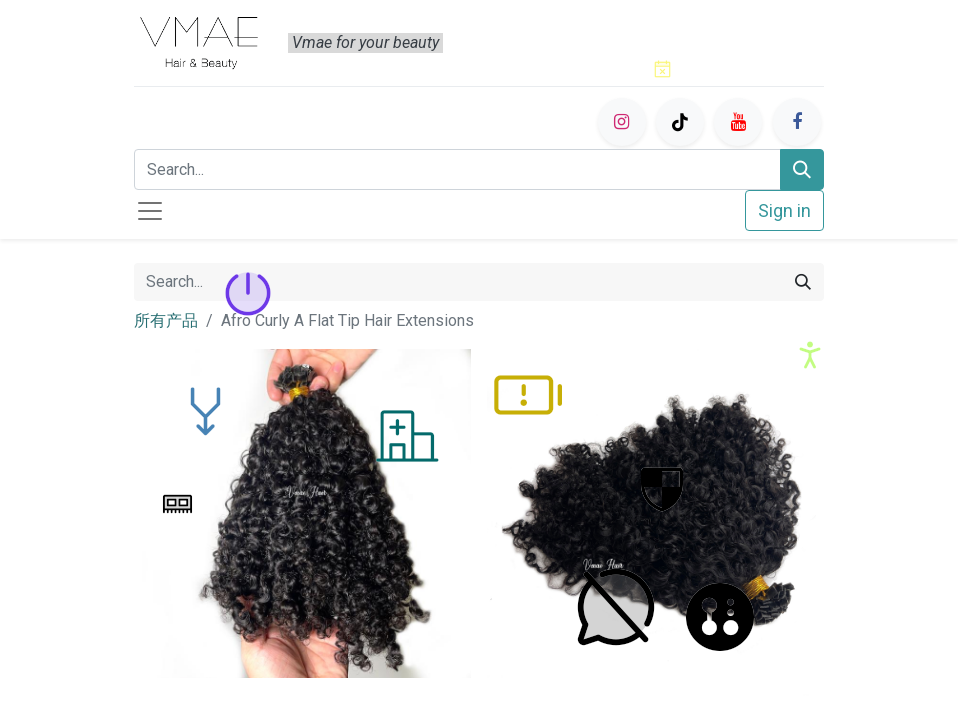 The width and height of the screenshot is (958, 720). Describe the element at coordinates (720, 617) in the screenshot. I see `indicates a draft pull request in your activity feed` at that location.